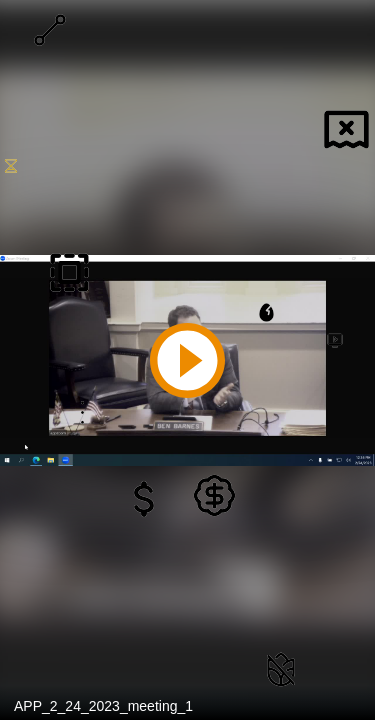 Image resolution: width=375 pixels, height=720 pixels. What do you see at coordinates (69, 272) in the screenshot?
I see `select all items` at bounding box center [69, 272].